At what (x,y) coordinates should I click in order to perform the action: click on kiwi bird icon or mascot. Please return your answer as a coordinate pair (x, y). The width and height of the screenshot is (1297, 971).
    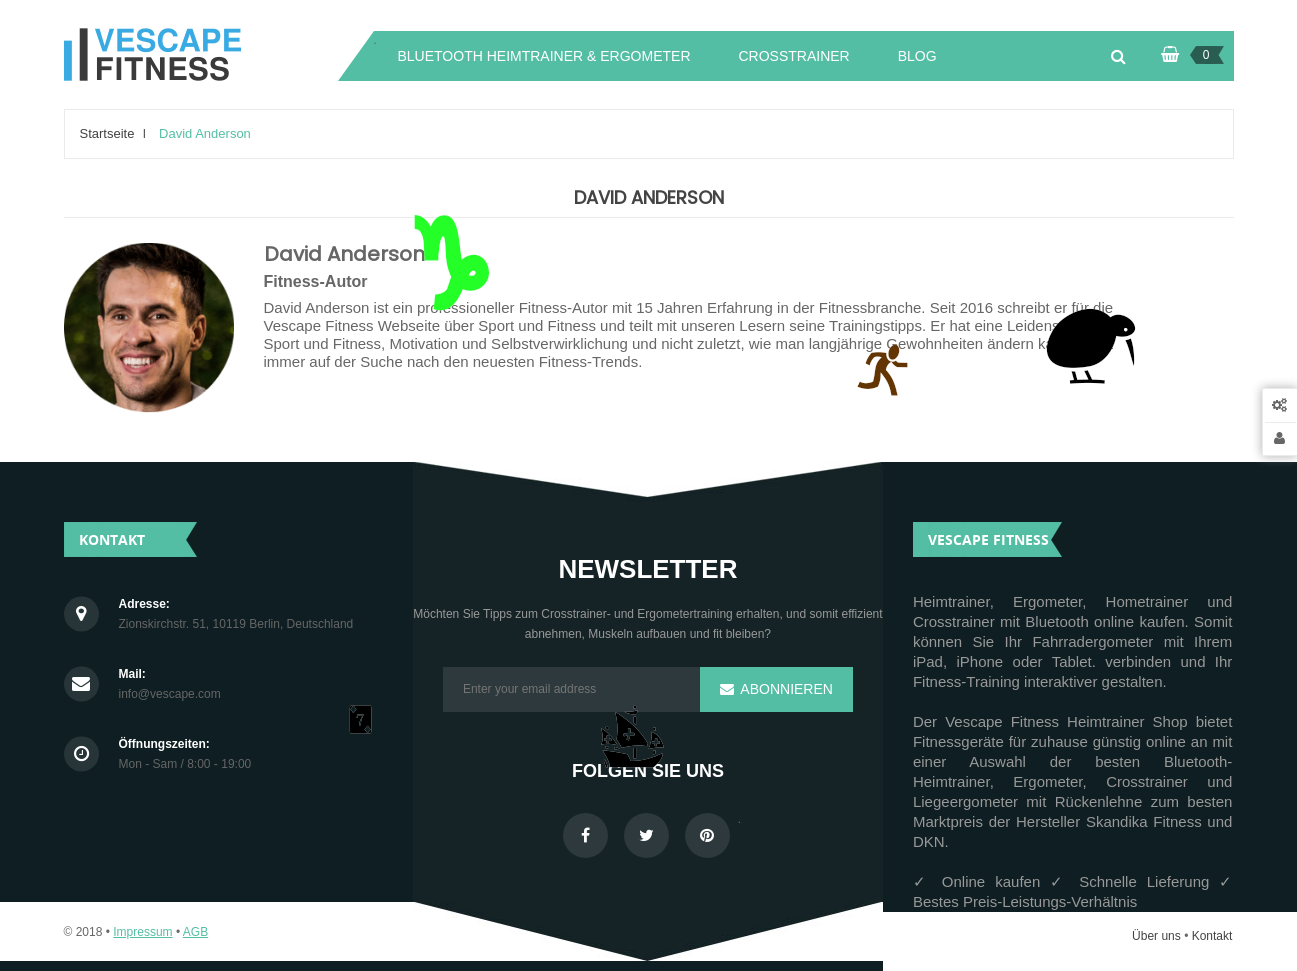
    Looking at the image, I should click on (1091, 343).